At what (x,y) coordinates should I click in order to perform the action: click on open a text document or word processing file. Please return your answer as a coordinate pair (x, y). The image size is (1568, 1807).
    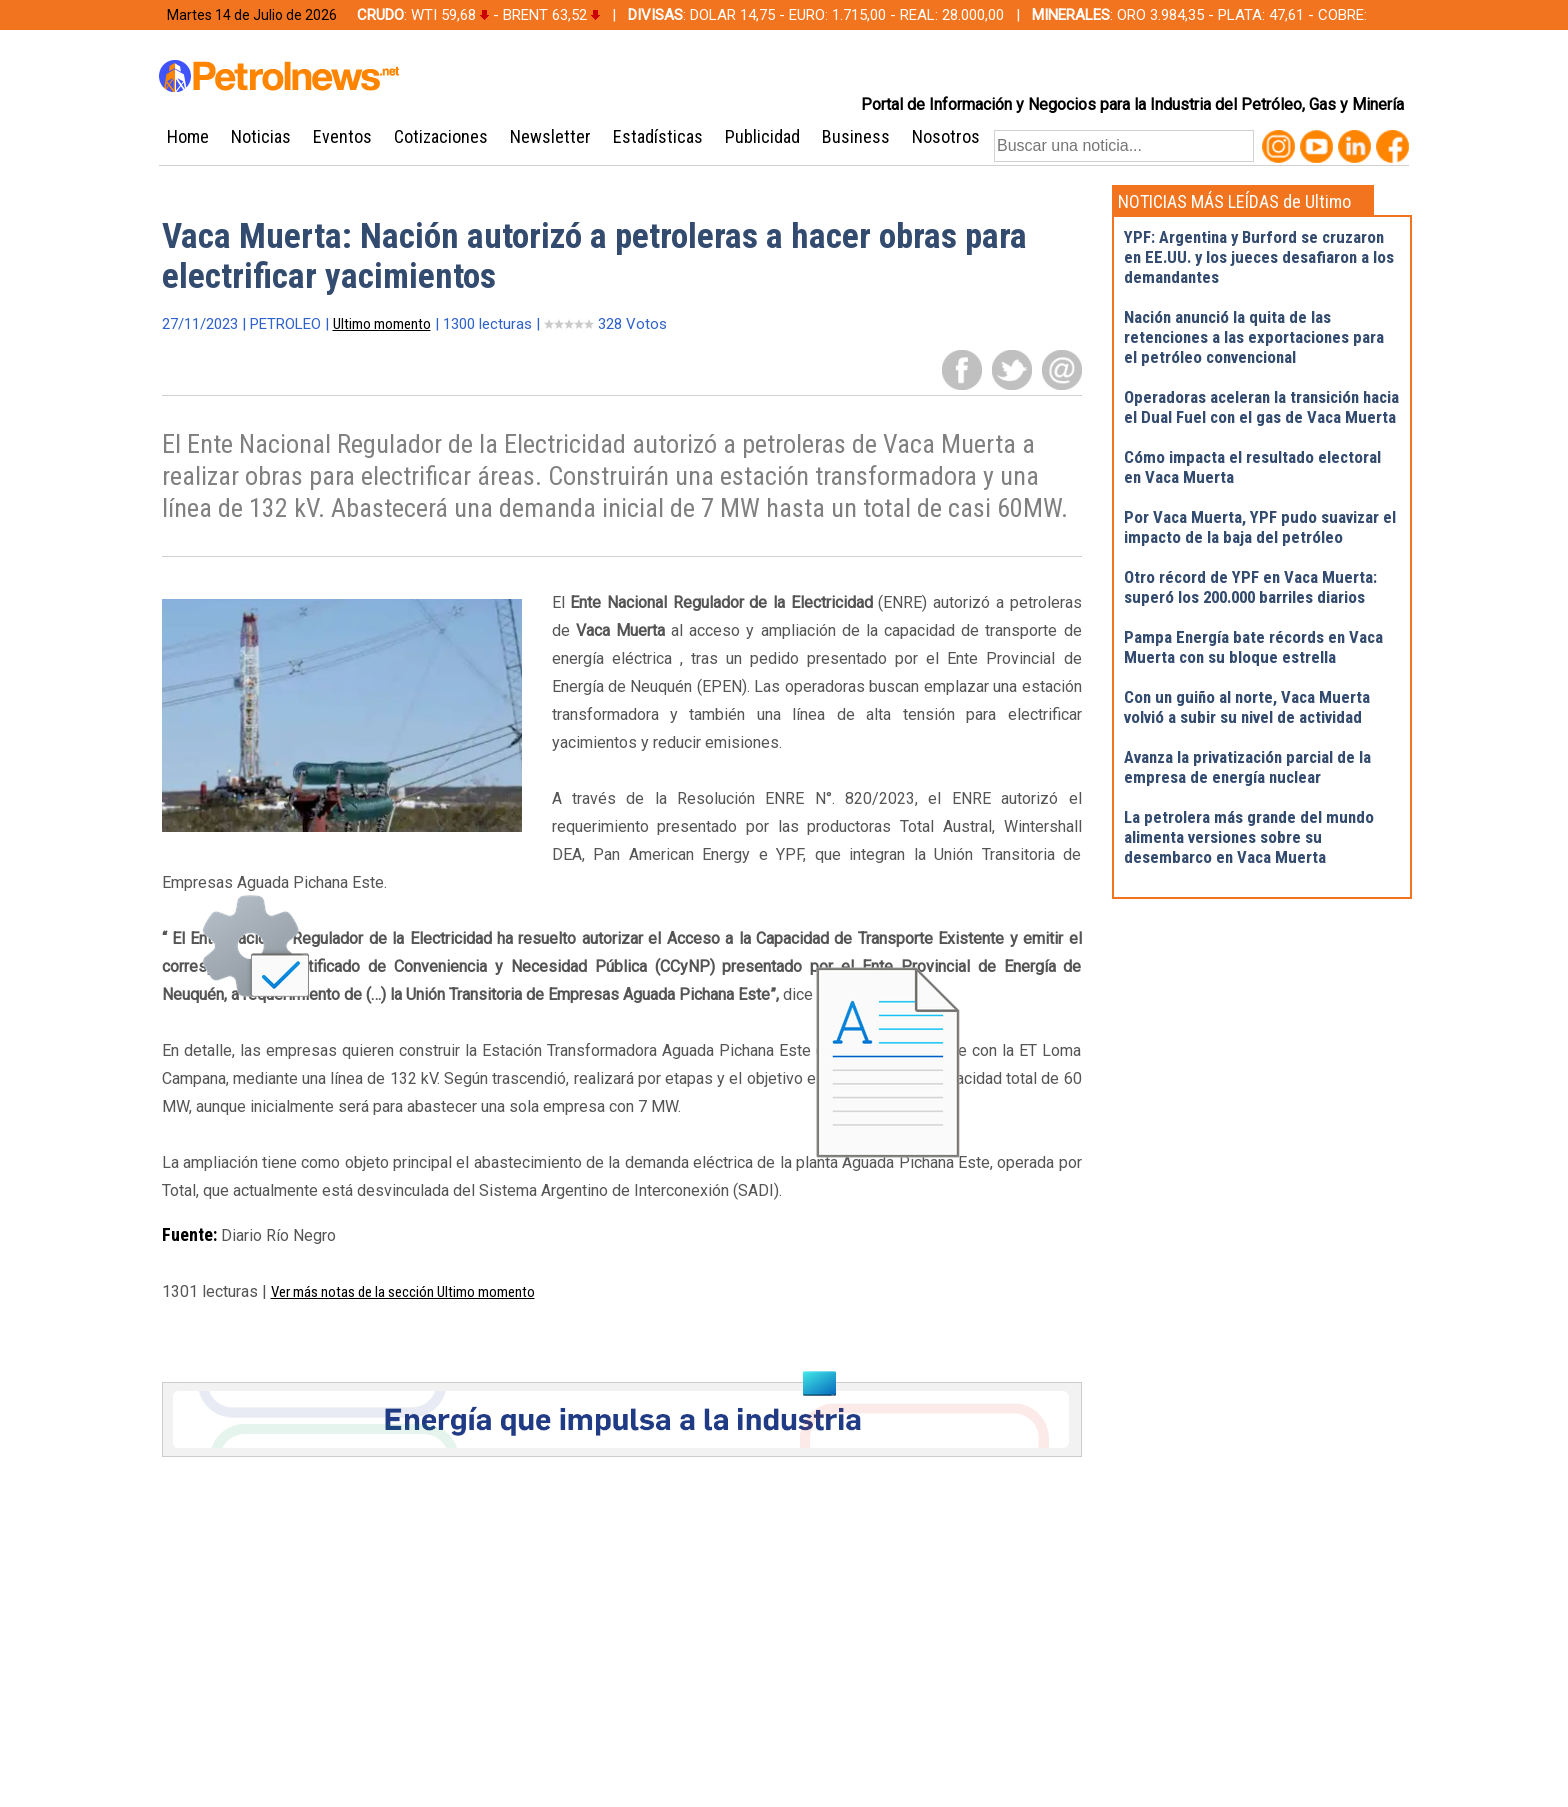
    Looking at the image, I should click on (887, 1062).